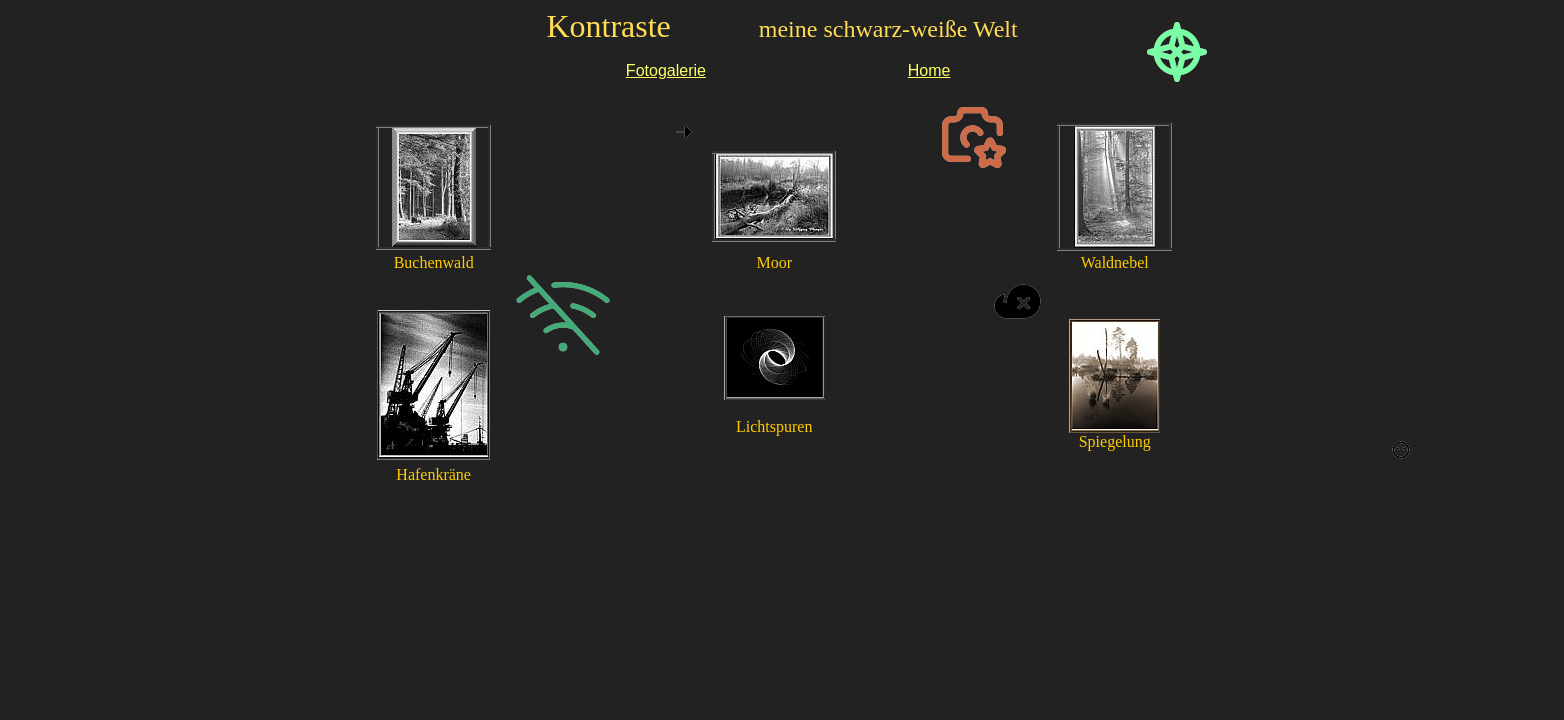 This screenshot has width=1564, height=720. What do you see at coordinates (1177, 52) in the screenshot?
I see `view compass or navigation orientation` at bounding box center [1177, 52].